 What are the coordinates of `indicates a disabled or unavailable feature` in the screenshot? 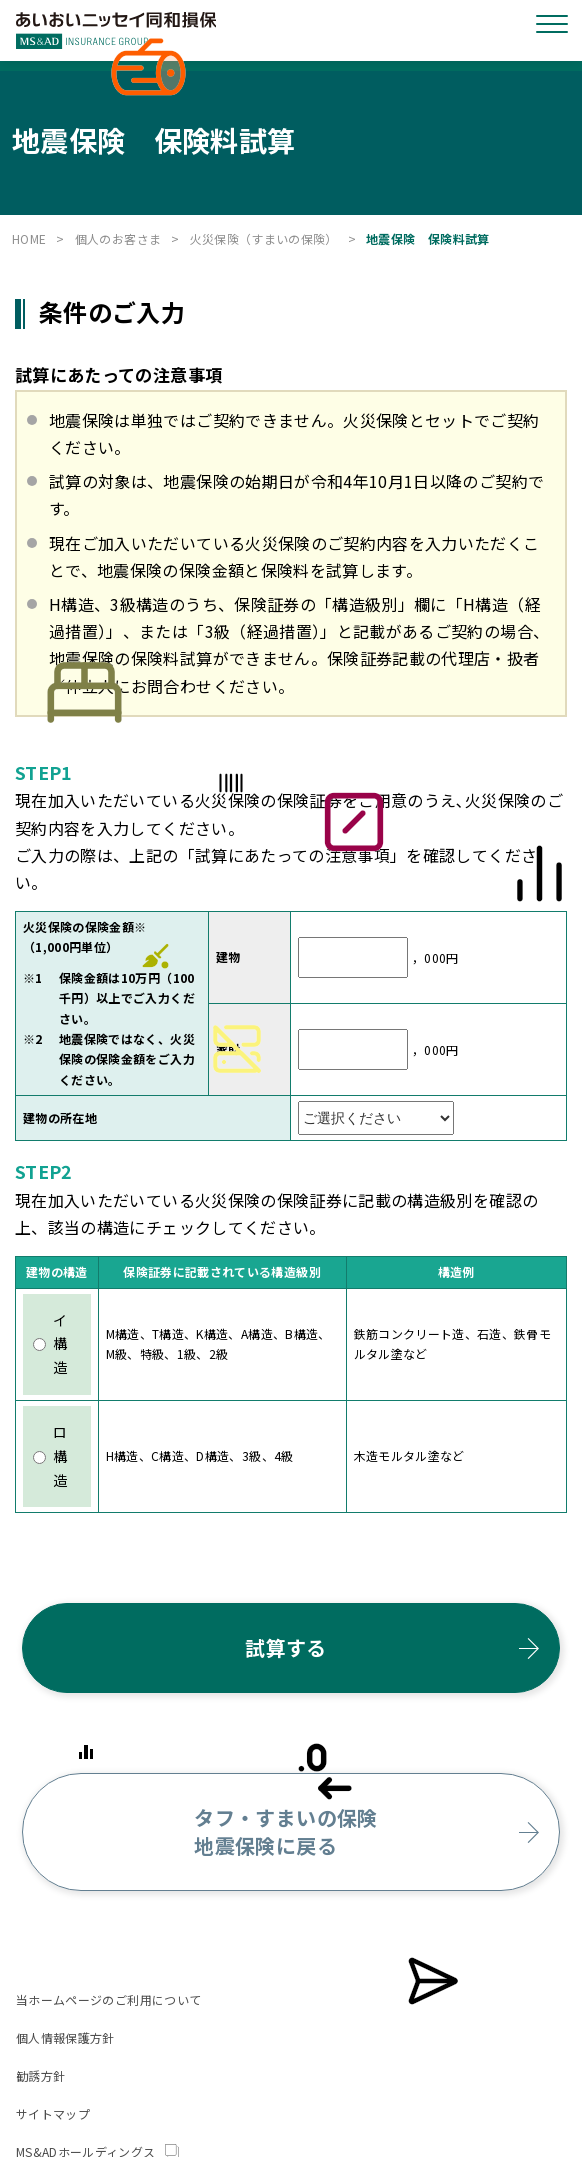 It's located at (354, 822).